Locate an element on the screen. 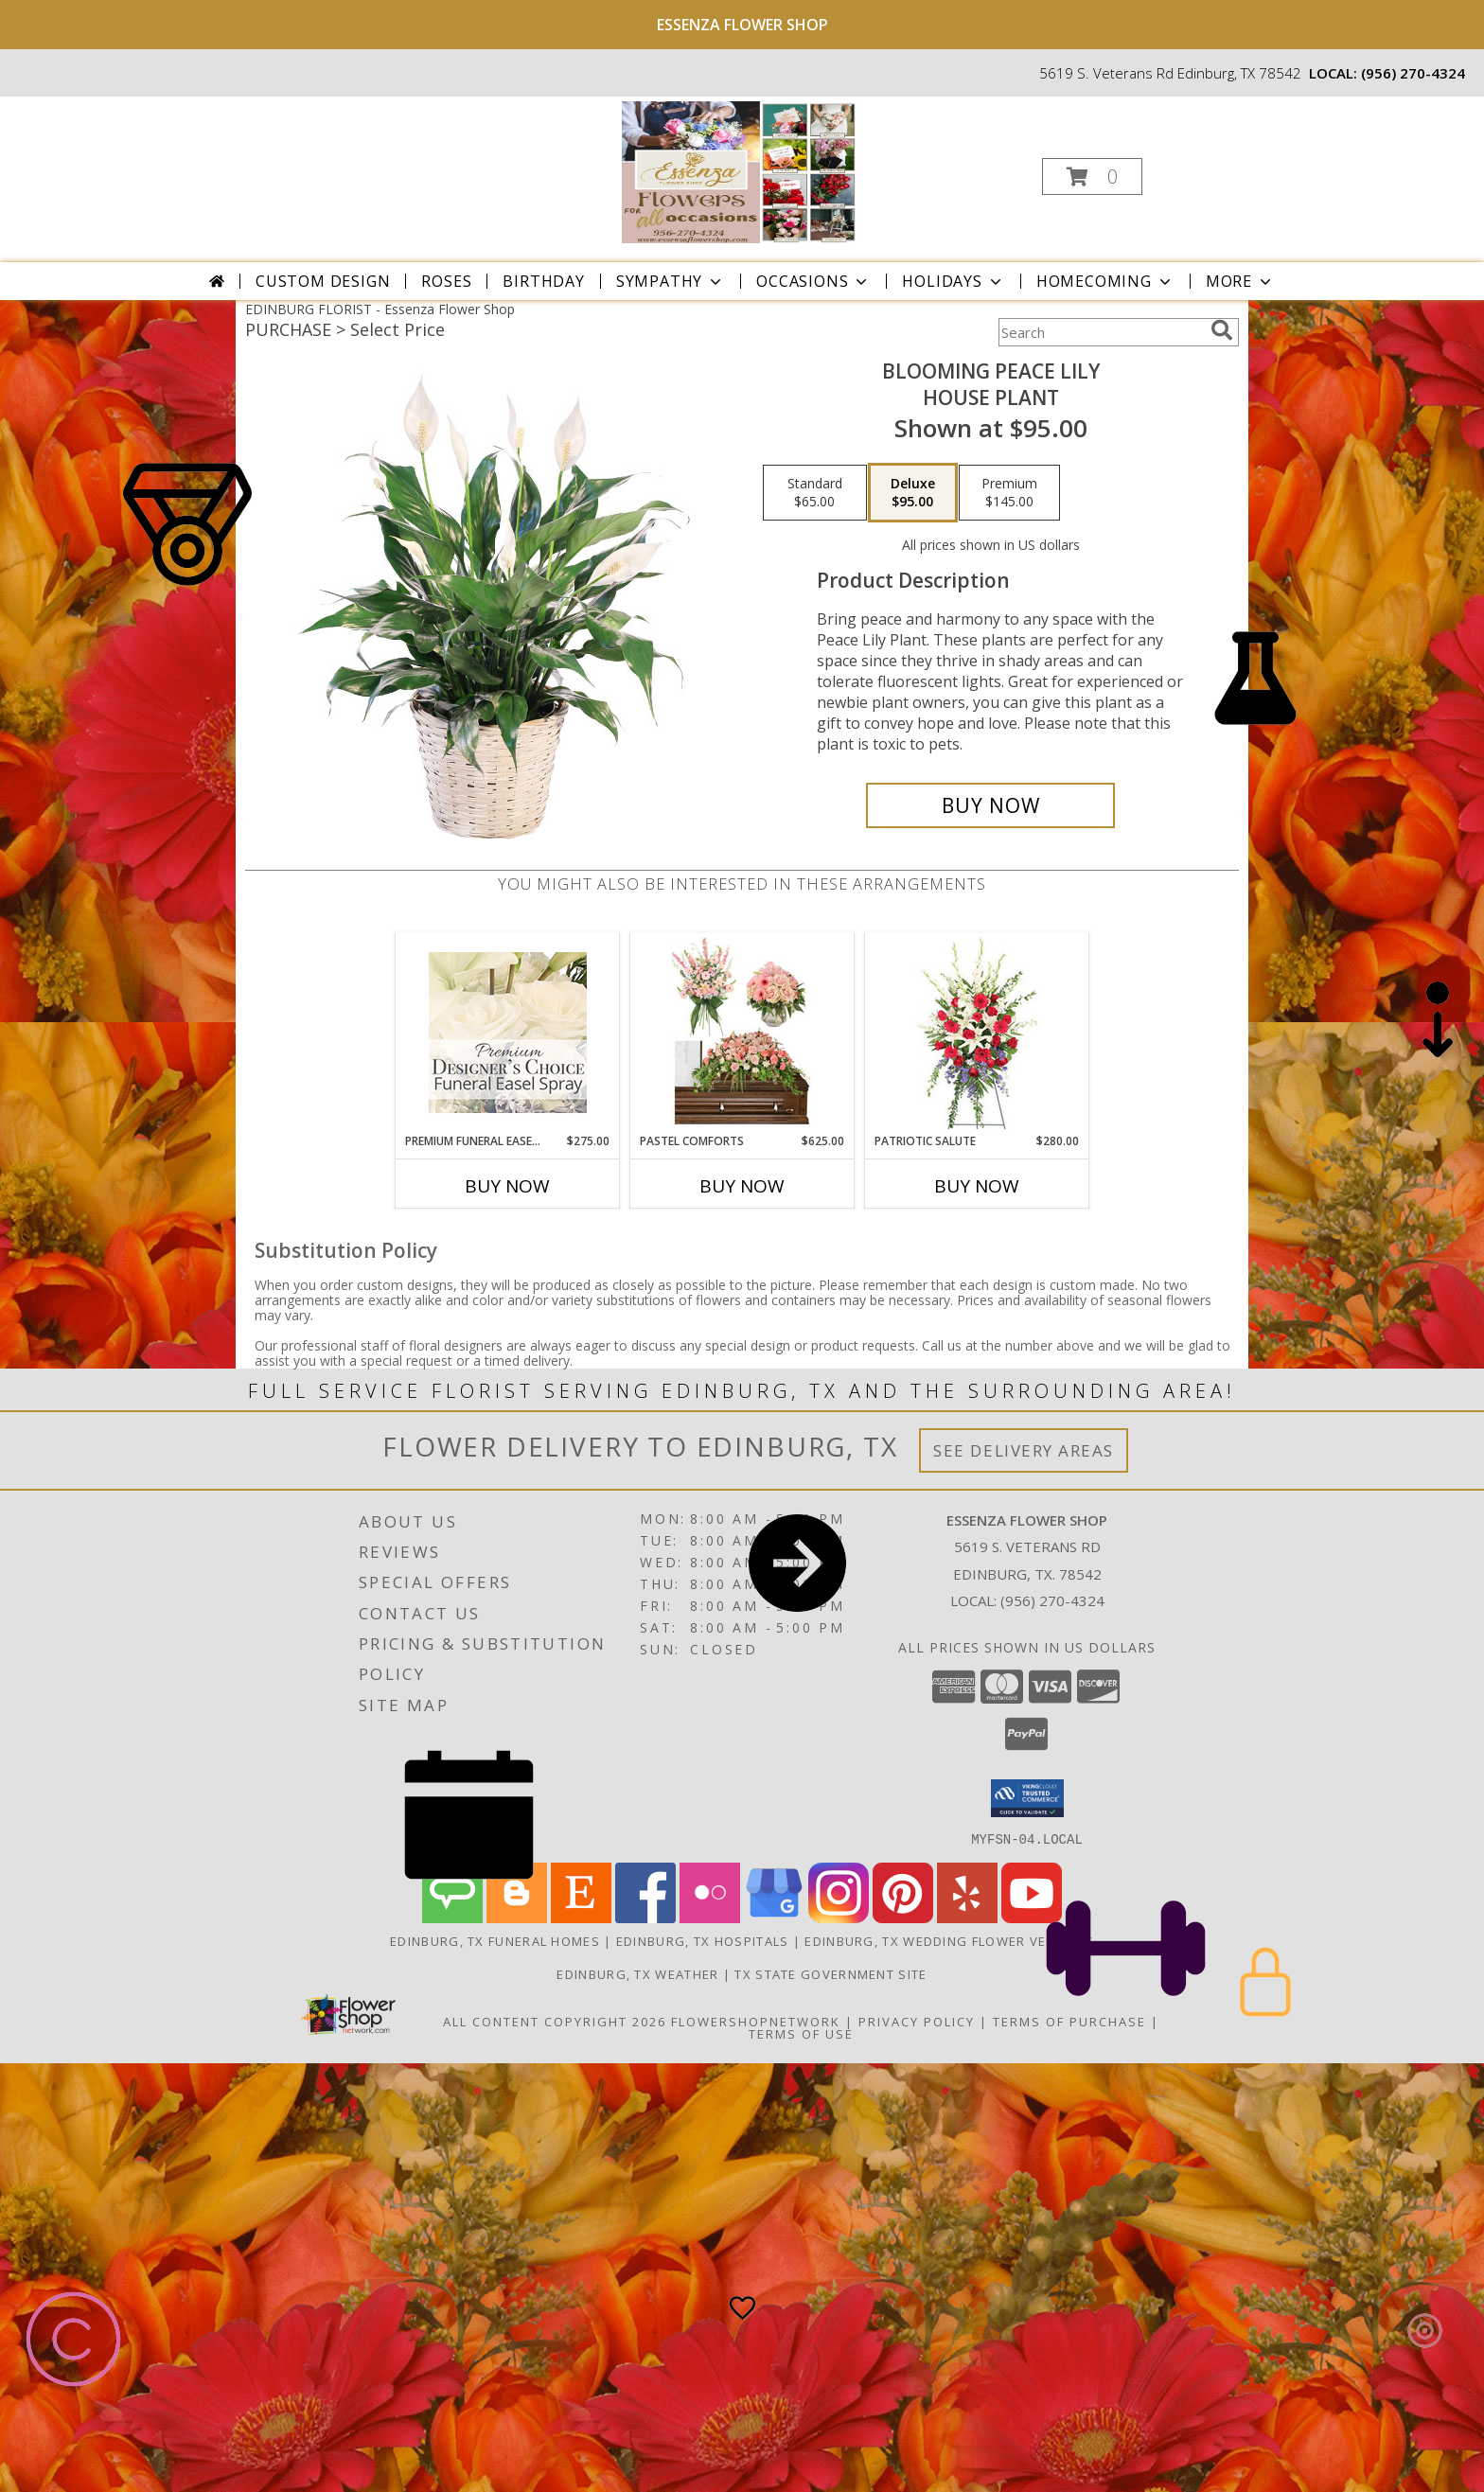  play or access media library is located at coordinates (1424, 2330).